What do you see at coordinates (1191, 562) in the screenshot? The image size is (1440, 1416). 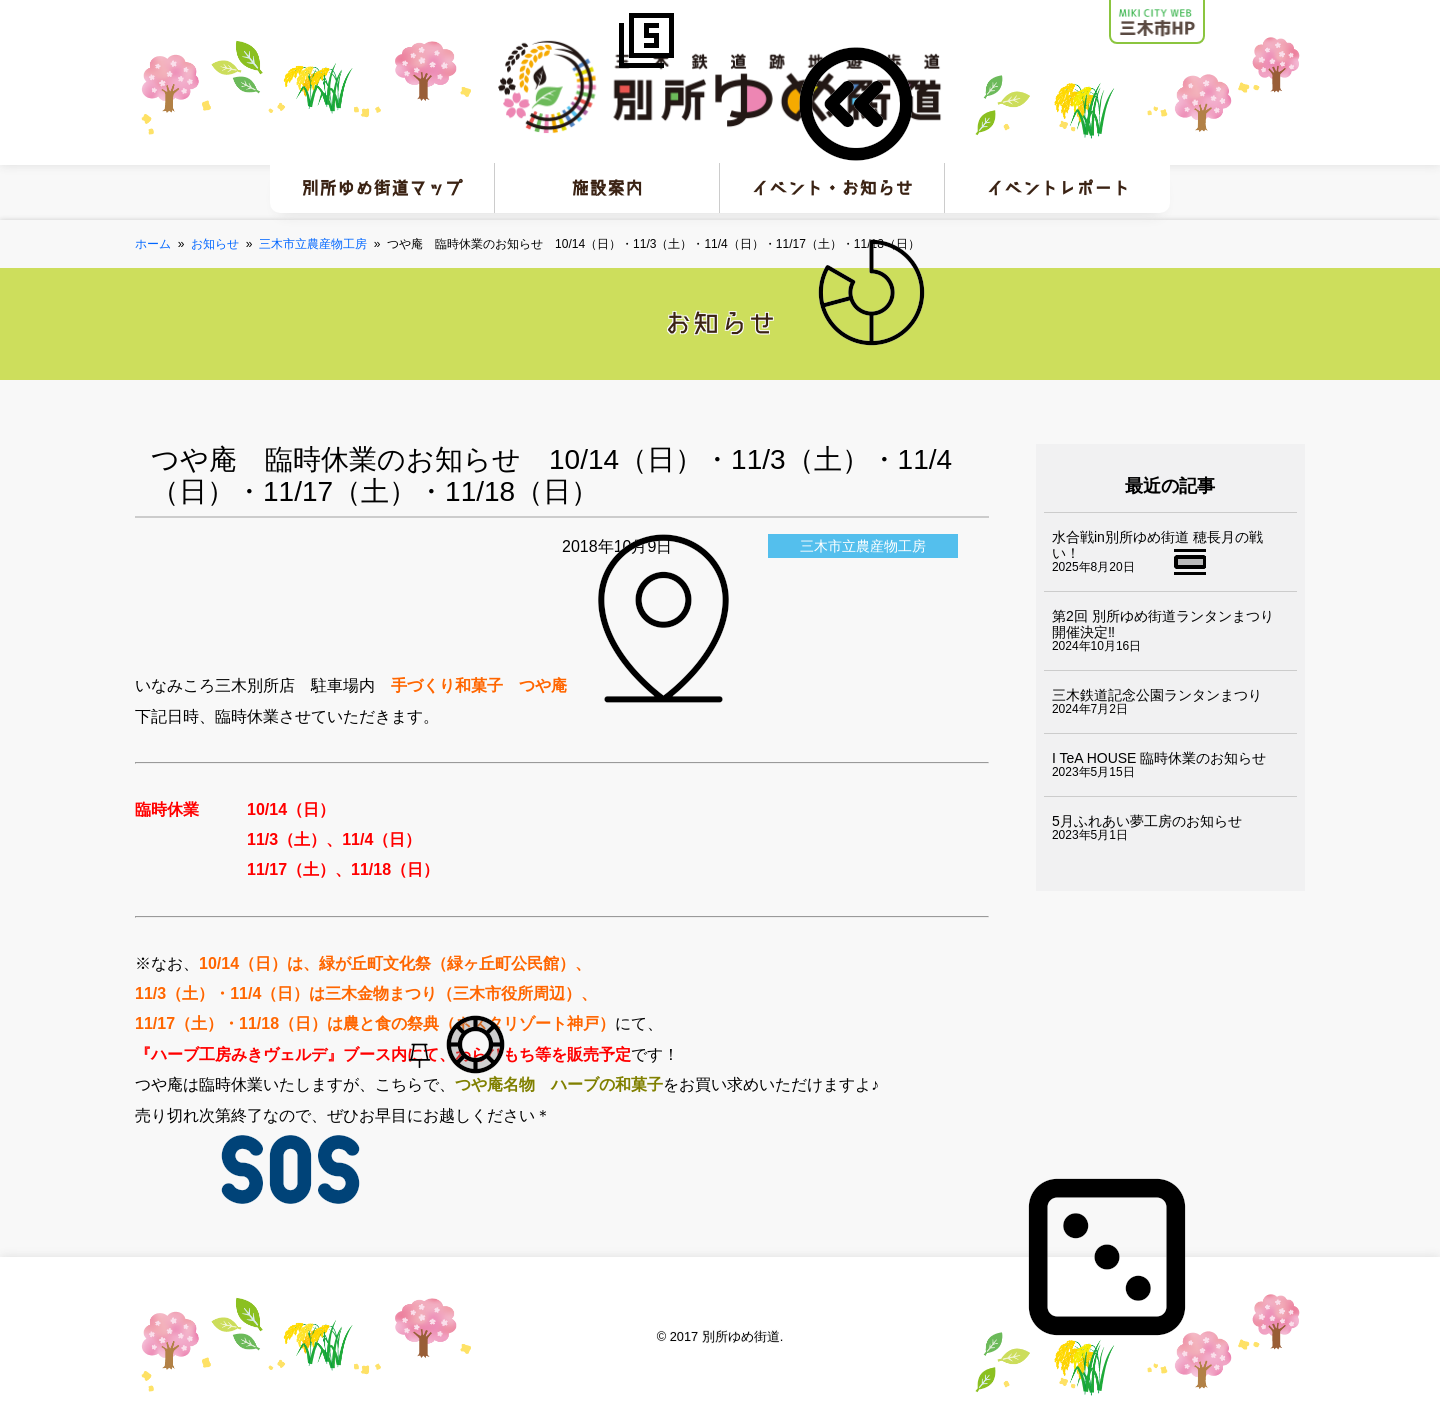 I see `view day layout or agenda` at bounding box center [1191, 562].